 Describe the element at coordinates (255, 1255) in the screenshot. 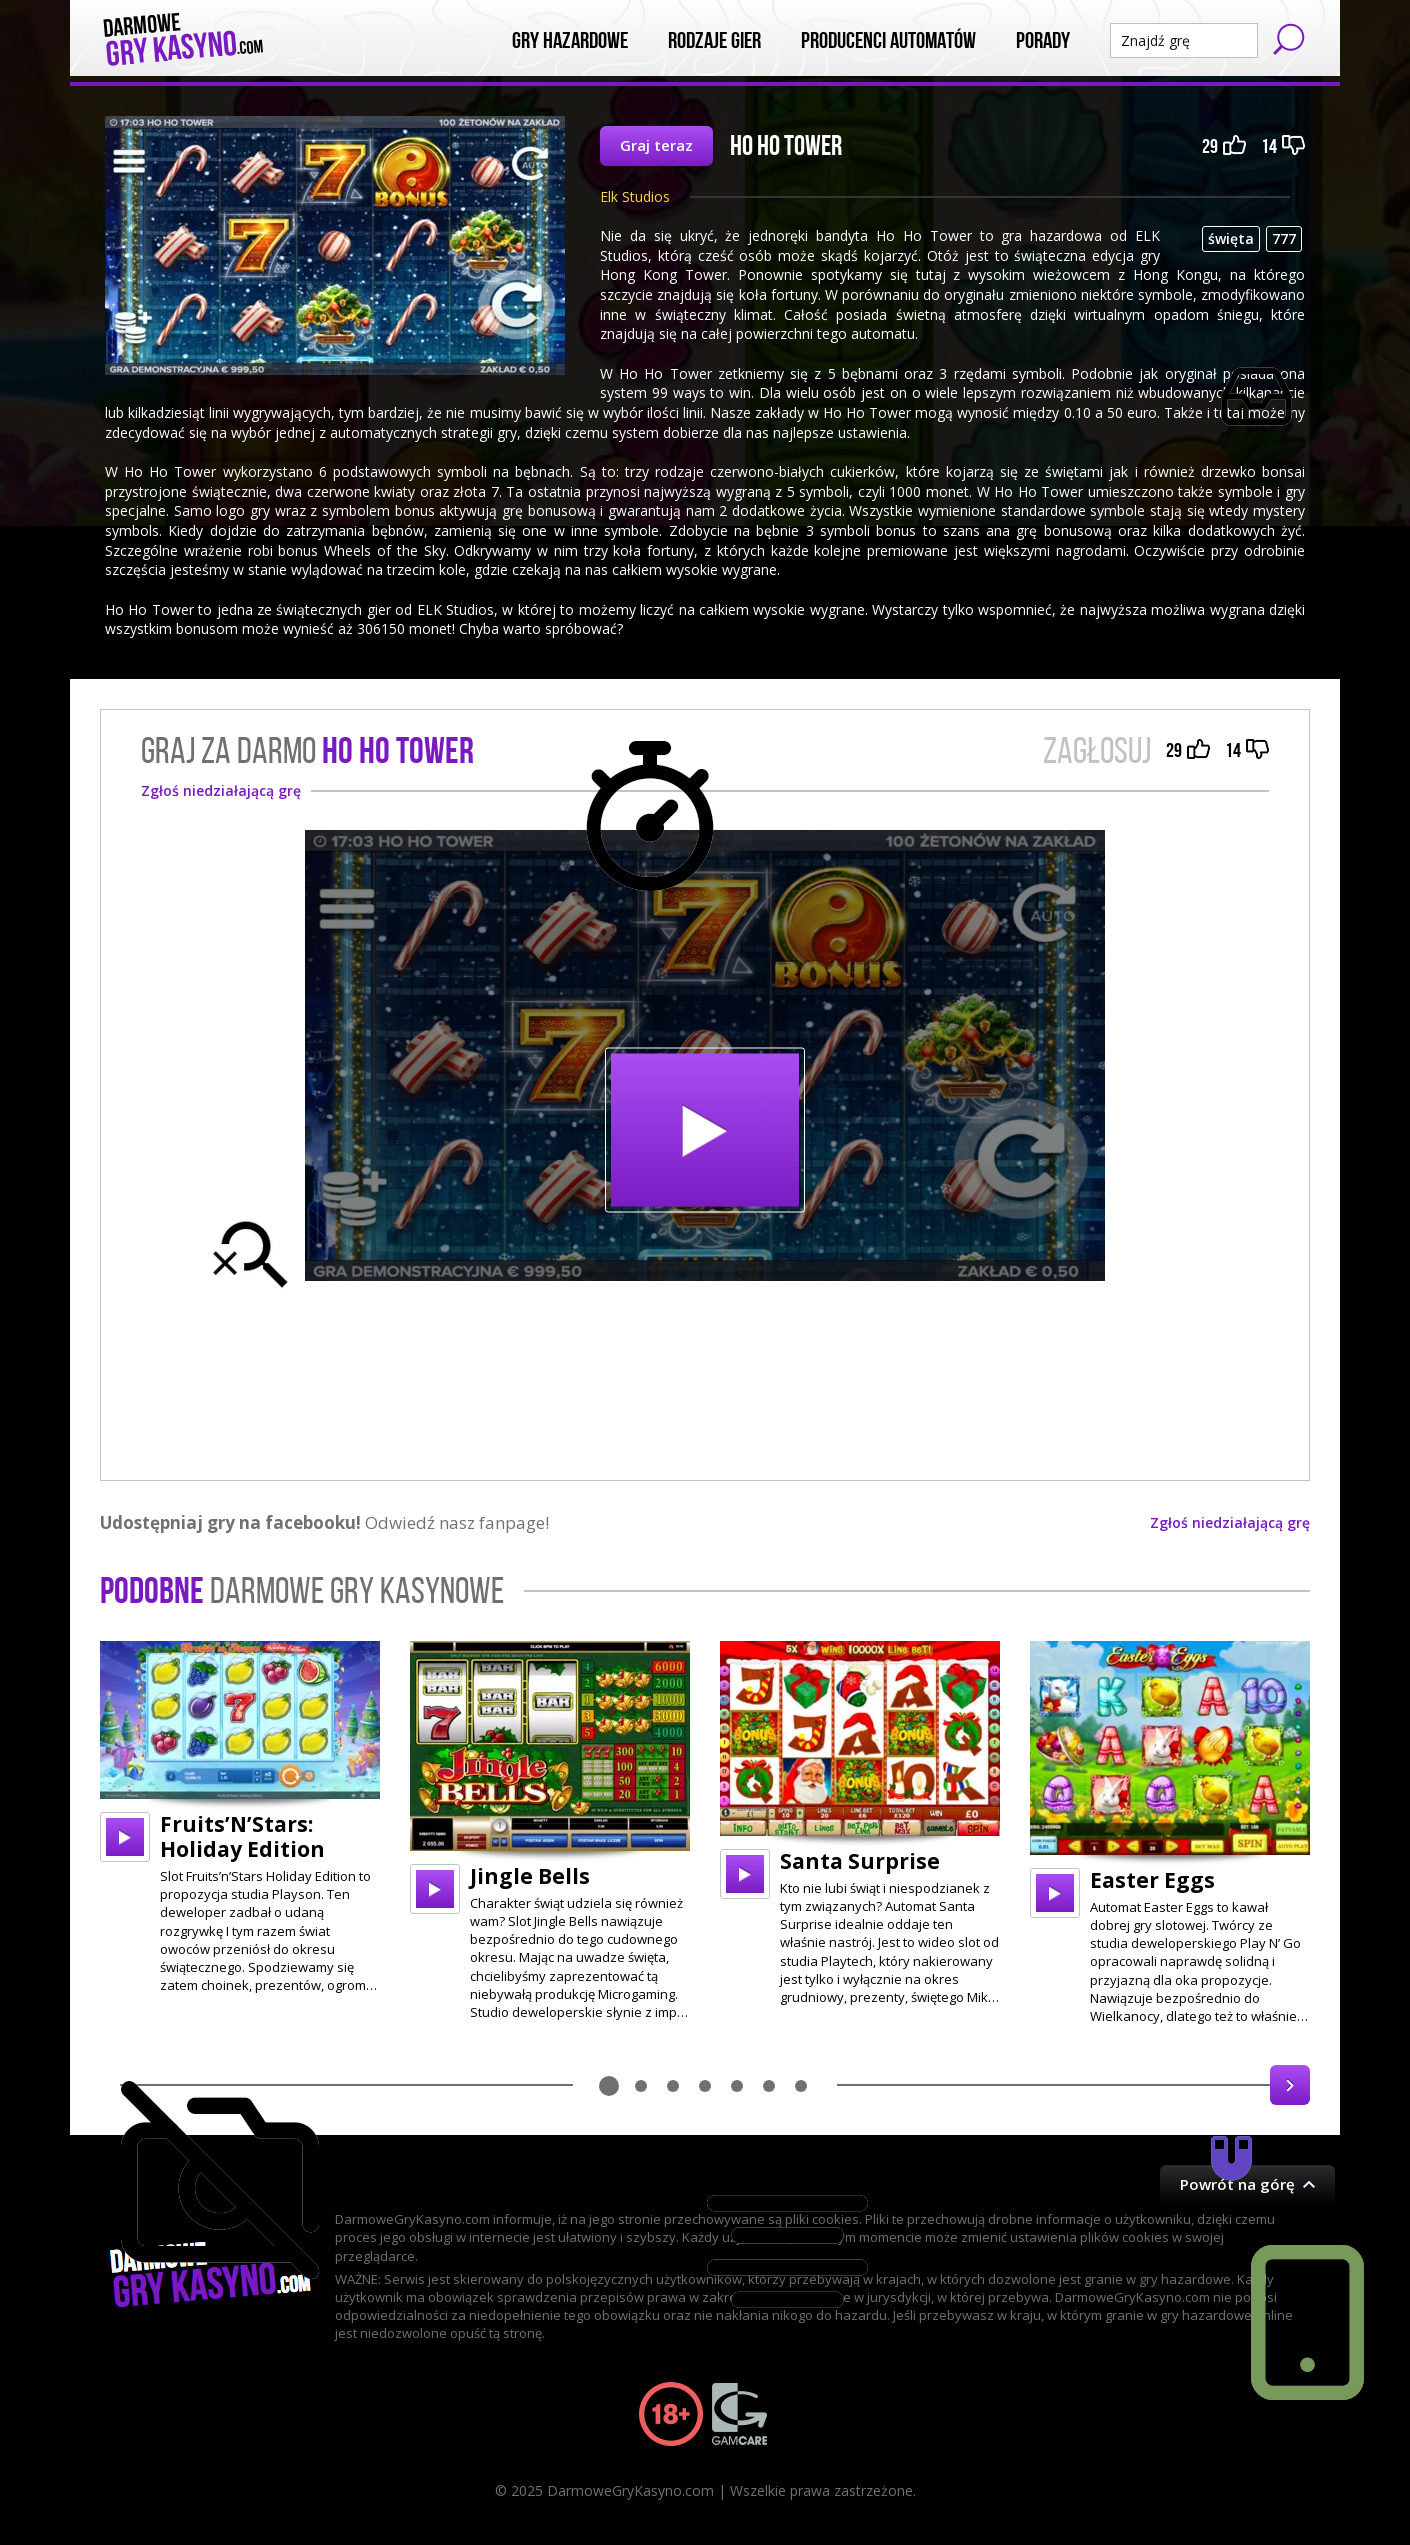

I see `search is disabled or unavailable` at that location.